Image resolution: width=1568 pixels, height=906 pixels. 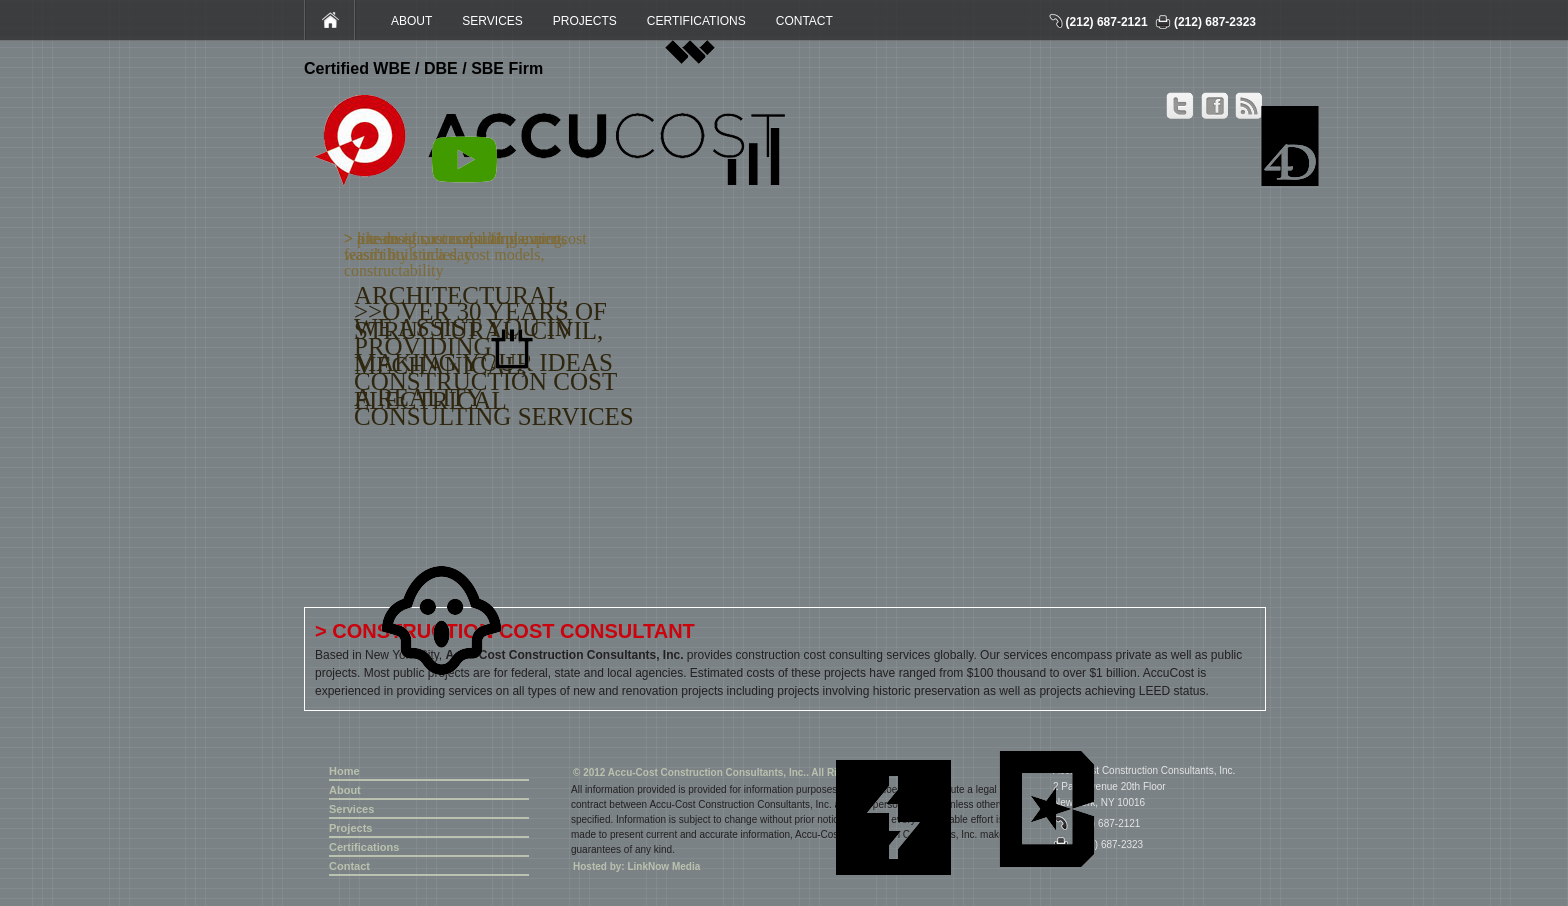 What do you see at coordinates (753, 156) in the screenshot?
I see `simple analytics logo` at bounding box center [753, 156].